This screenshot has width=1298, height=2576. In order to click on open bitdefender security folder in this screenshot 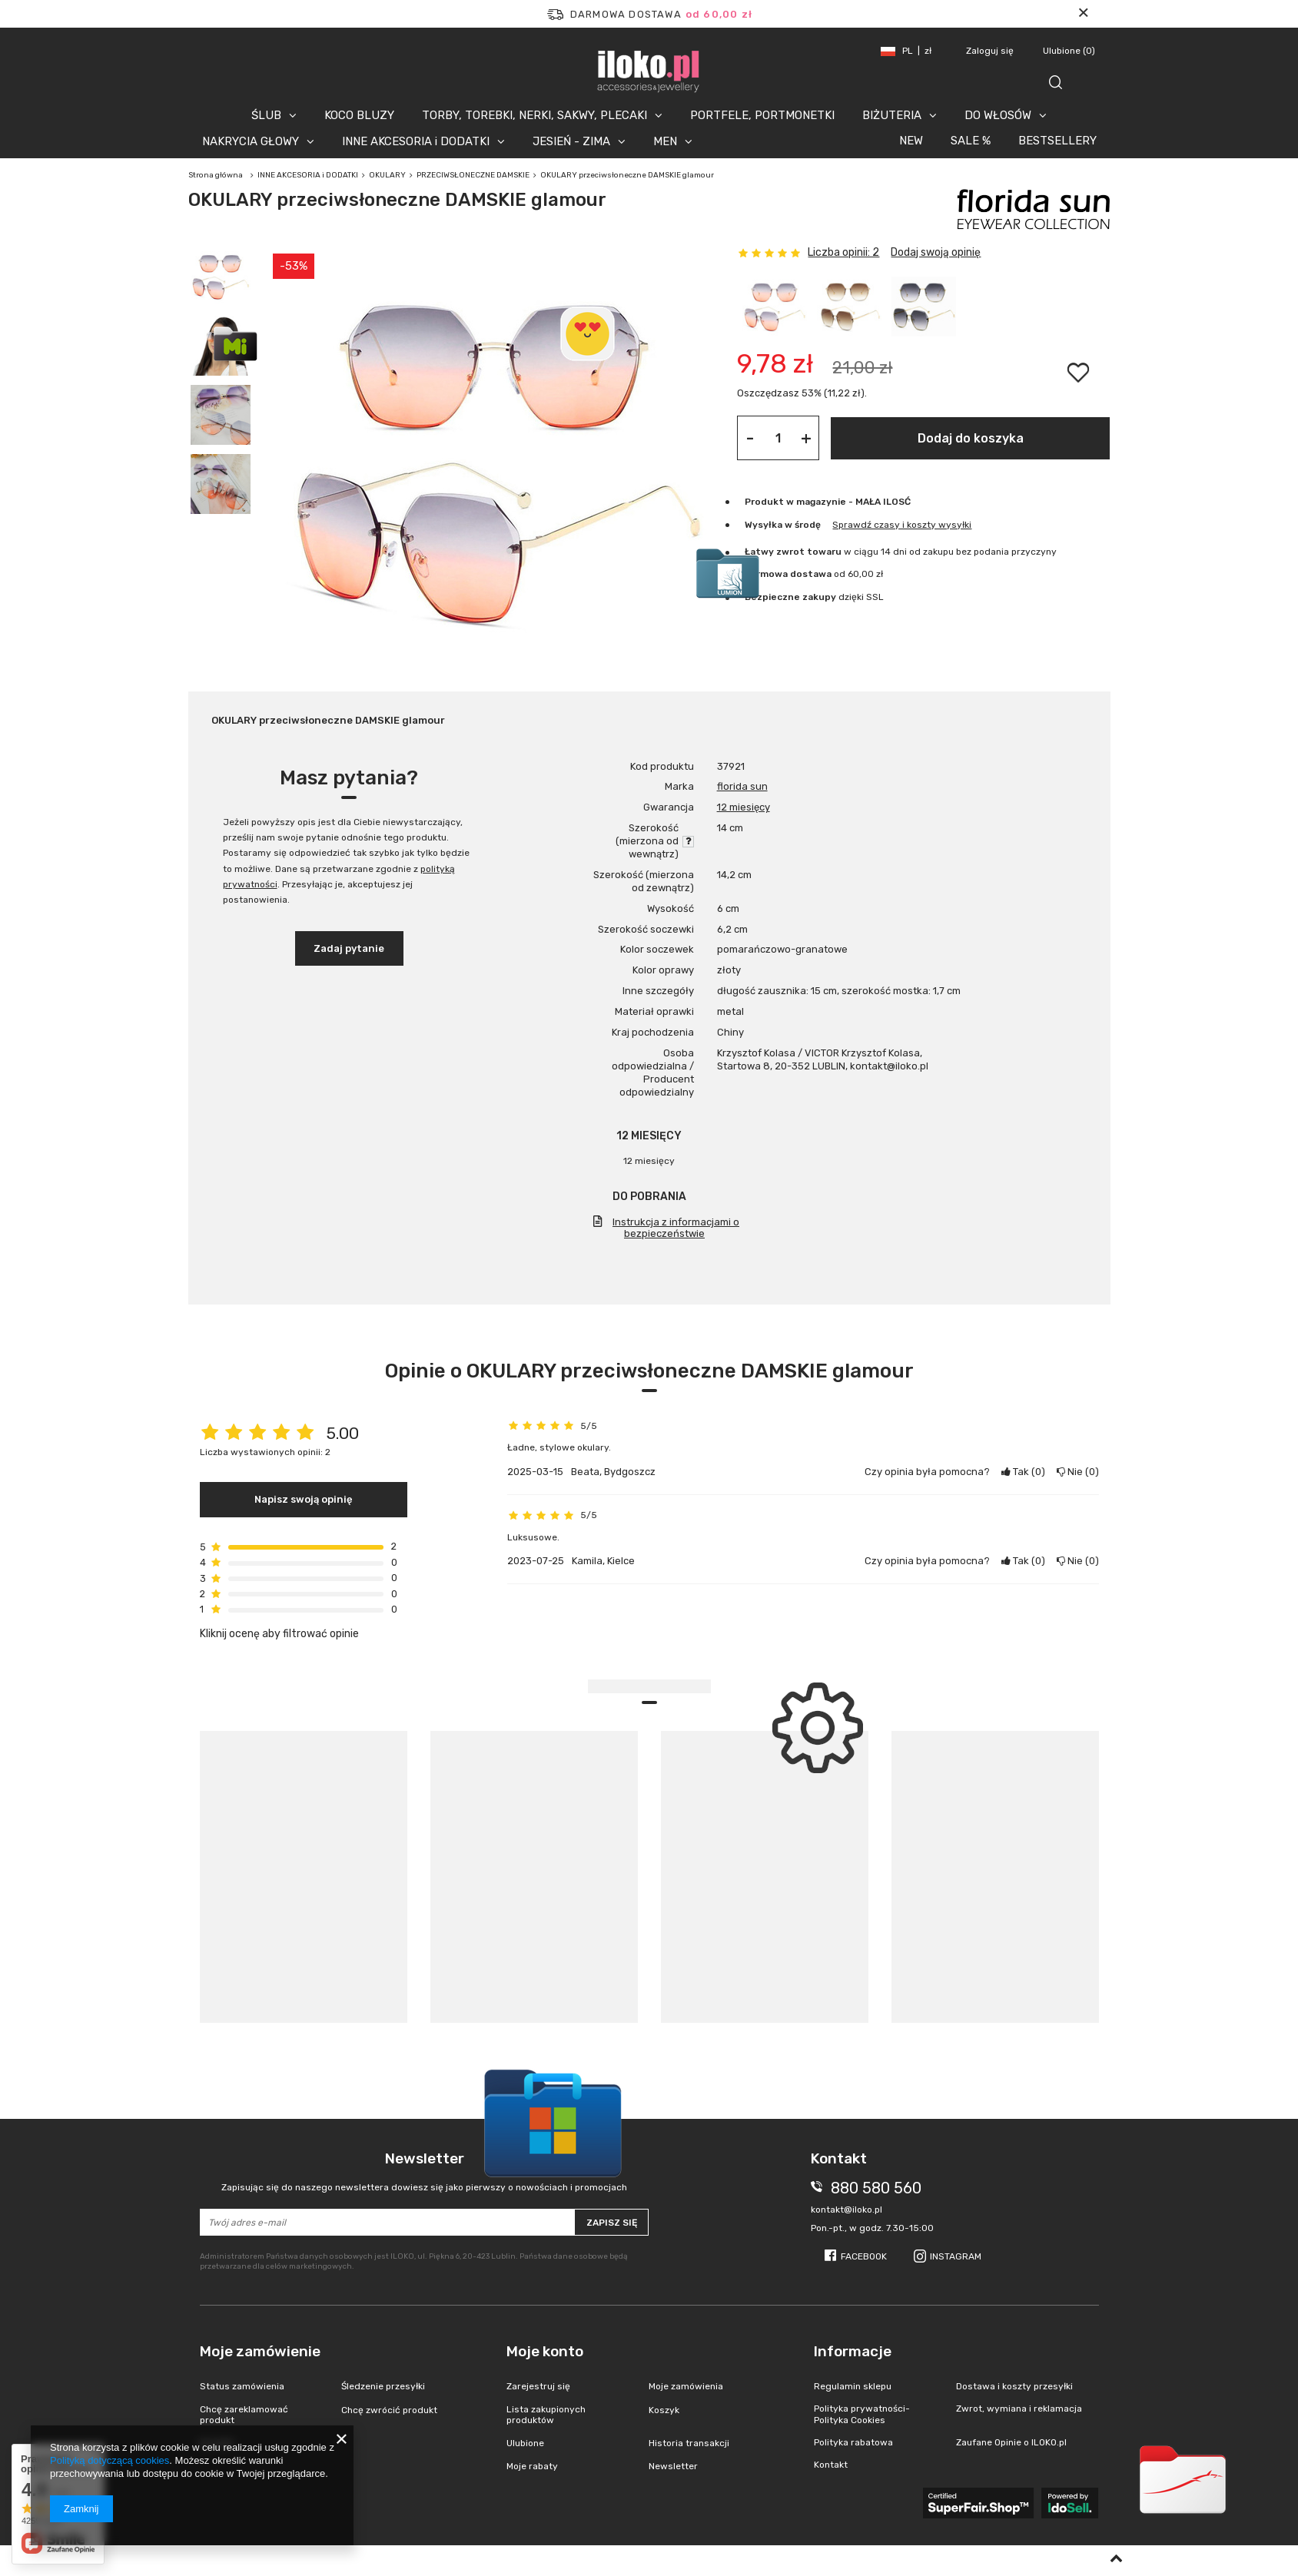, I will do `click(1182, 2482)`.